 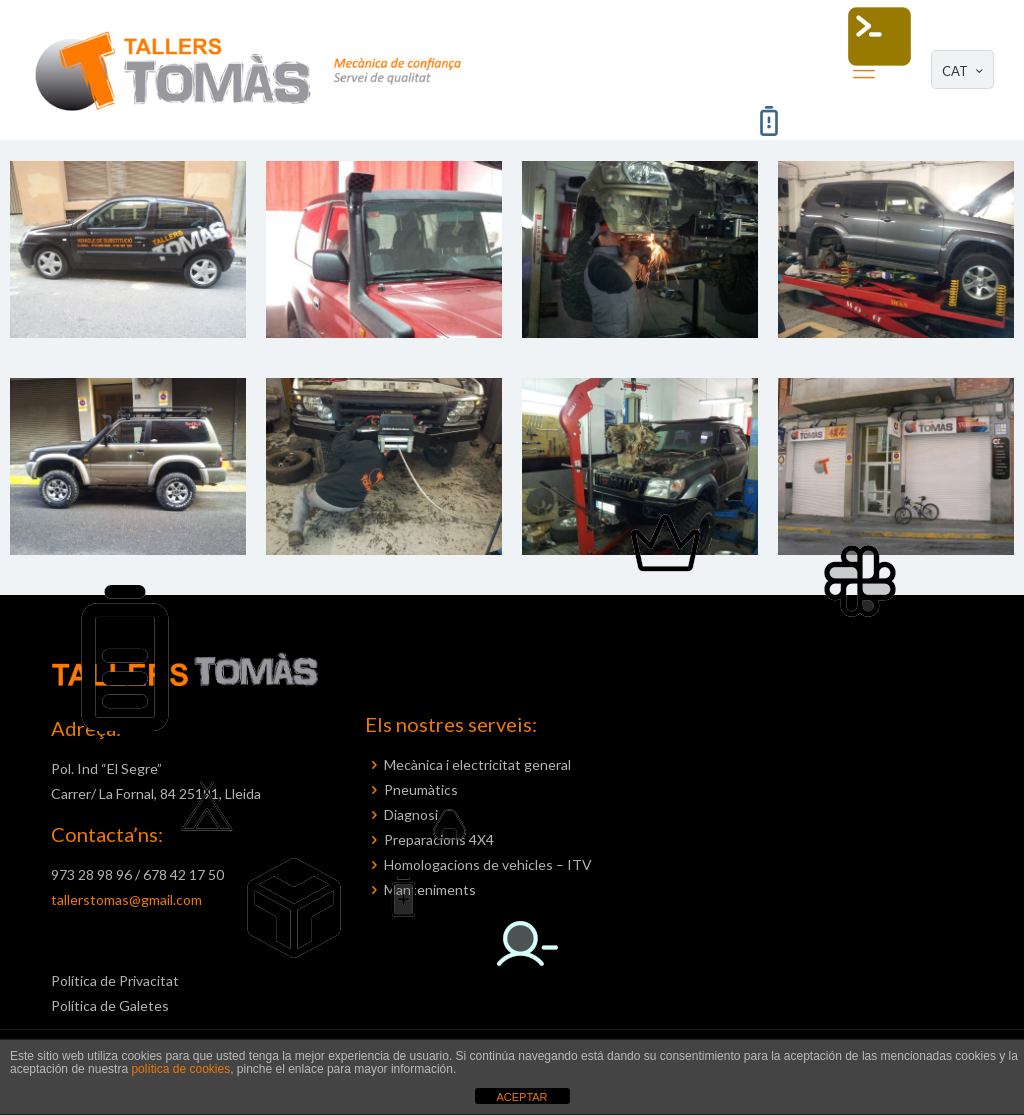 I want to click on browse Japanese food options, so click(x=449, y=824).